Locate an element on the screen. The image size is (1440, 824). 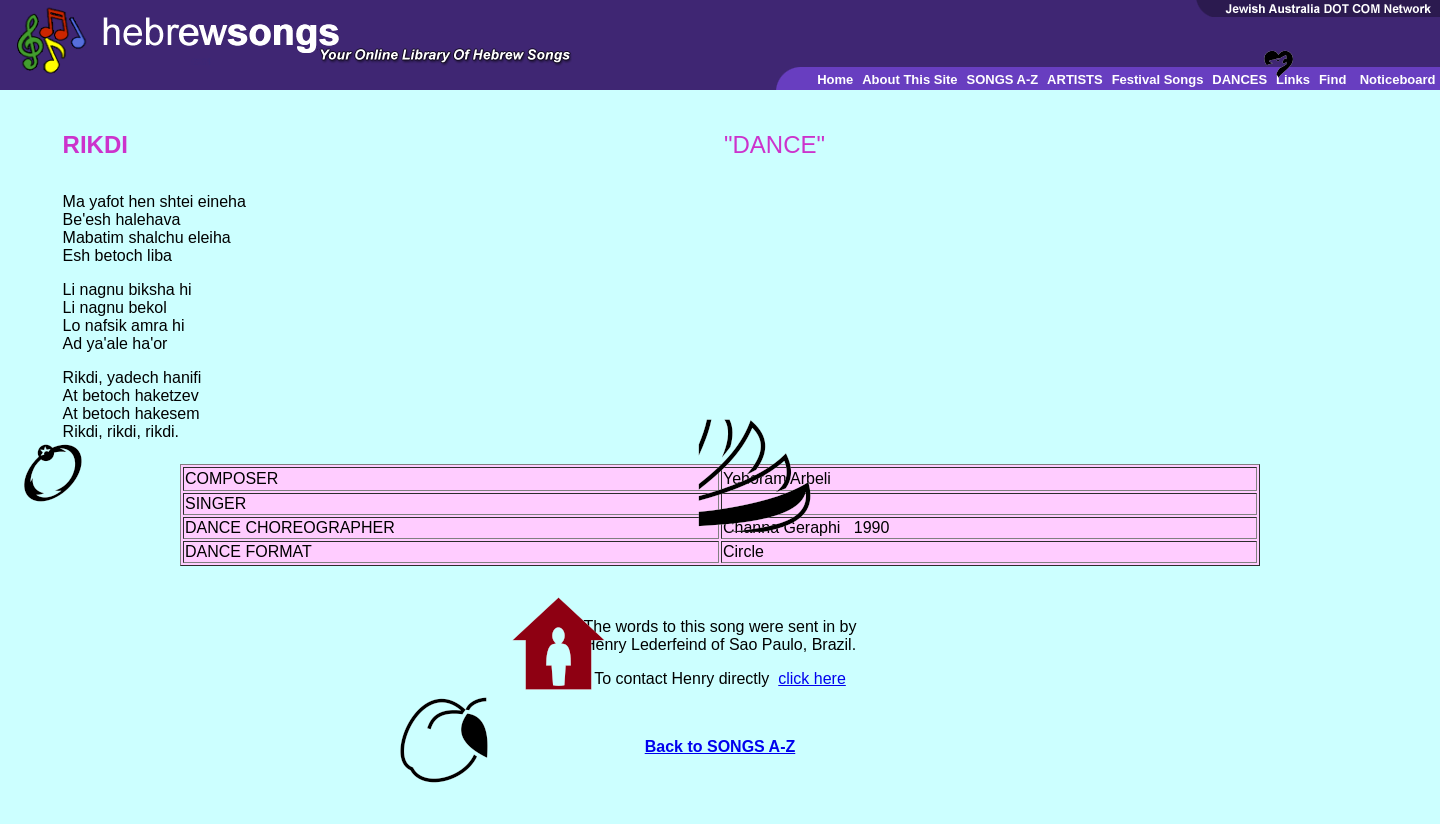
represents a fruit or produce category is located at coordinates (444, 740).